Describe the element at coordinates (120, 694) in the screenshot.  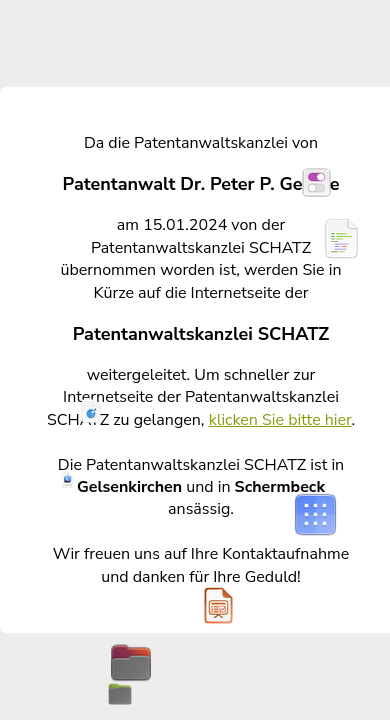
I see `open folder to view contents` at that location.